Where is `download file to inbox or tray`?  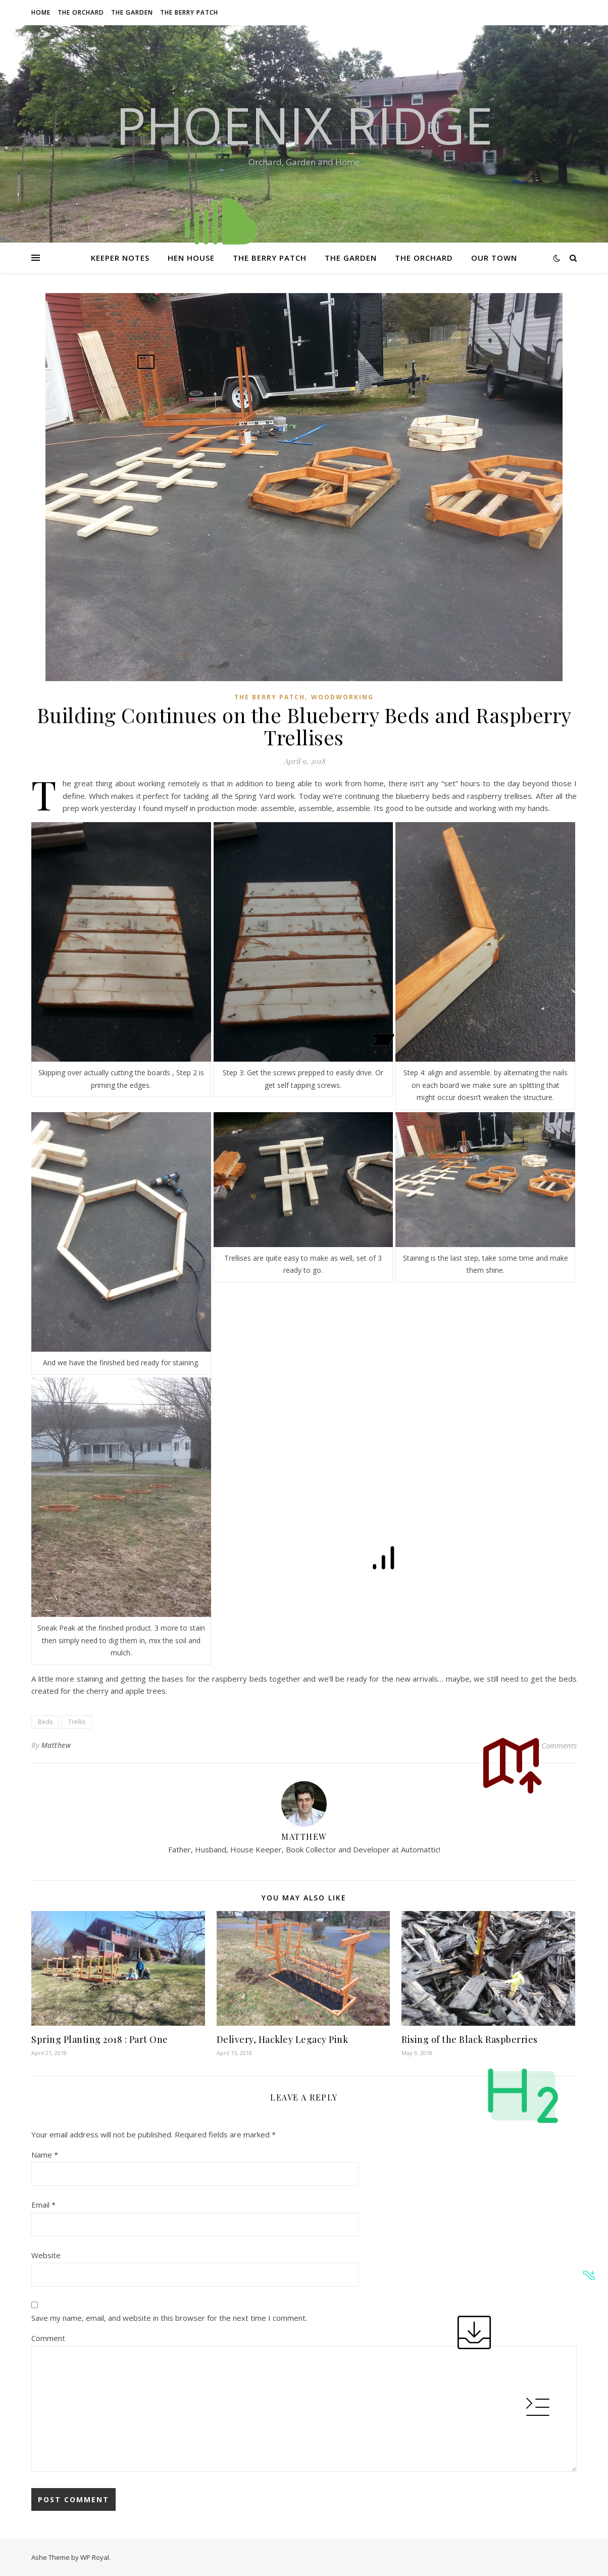 download file to inbox or tray is located at coordinates (474, 2332).